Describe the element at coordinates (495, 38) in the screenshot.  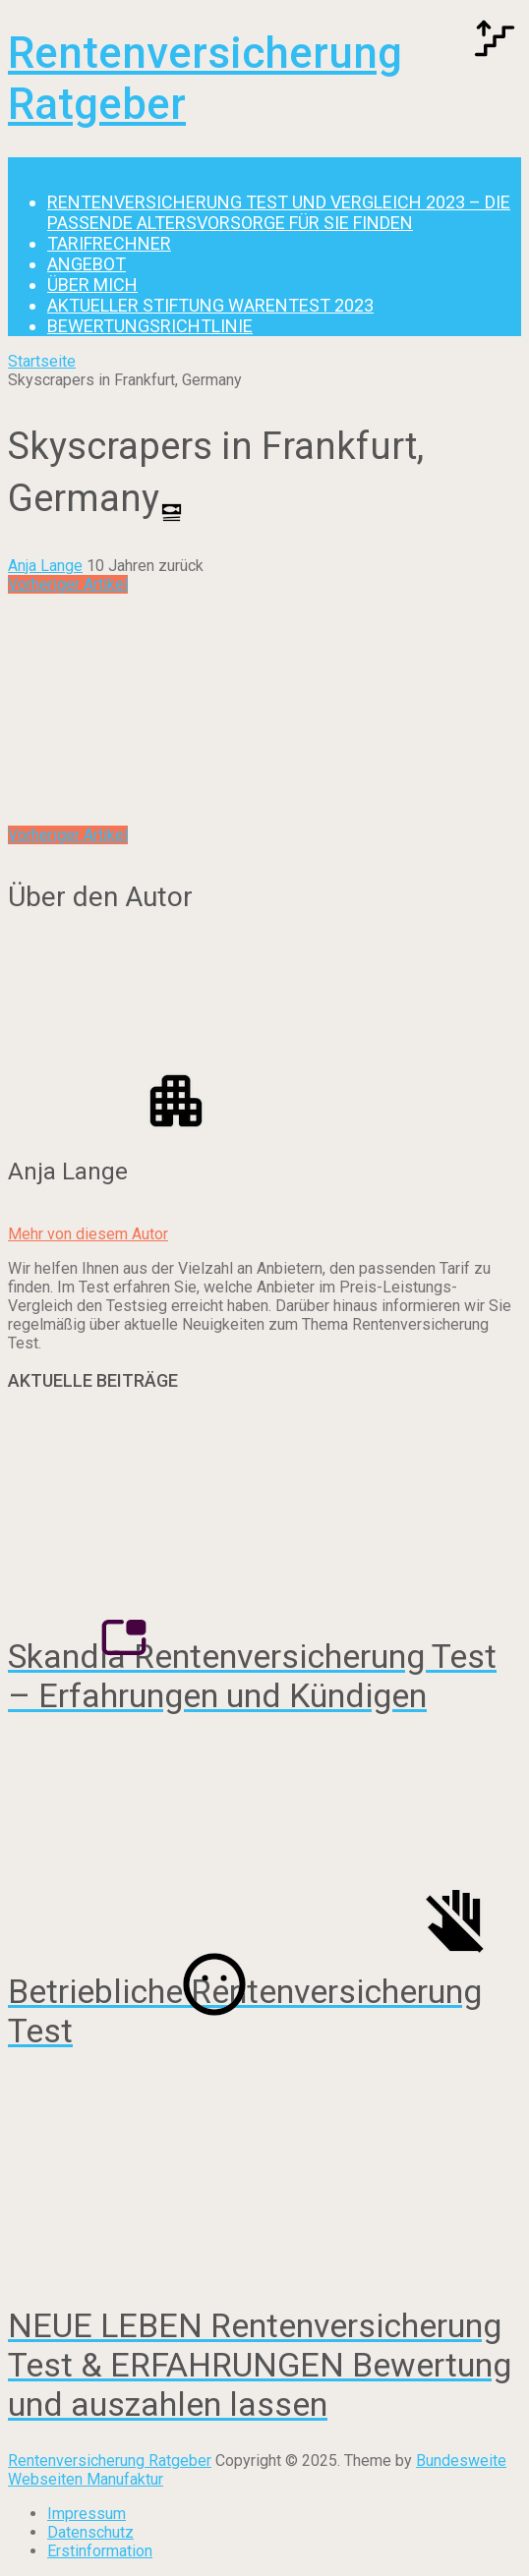
I see `go up to the next floor` at that location.